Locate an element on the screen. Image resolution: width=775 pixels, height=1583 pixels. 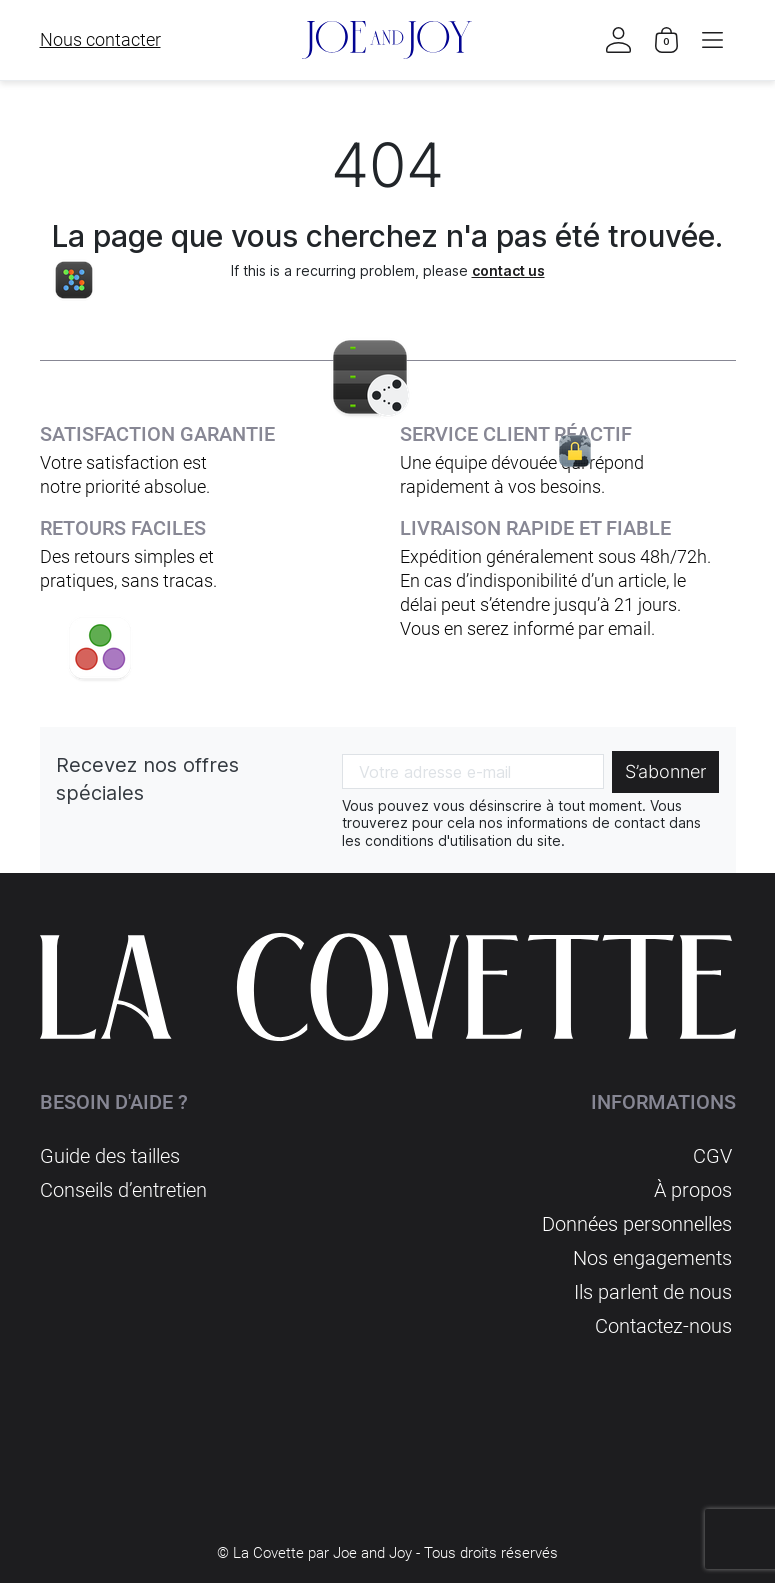
launch gnome five or more puzzle game is located at coordinates (74, 280).